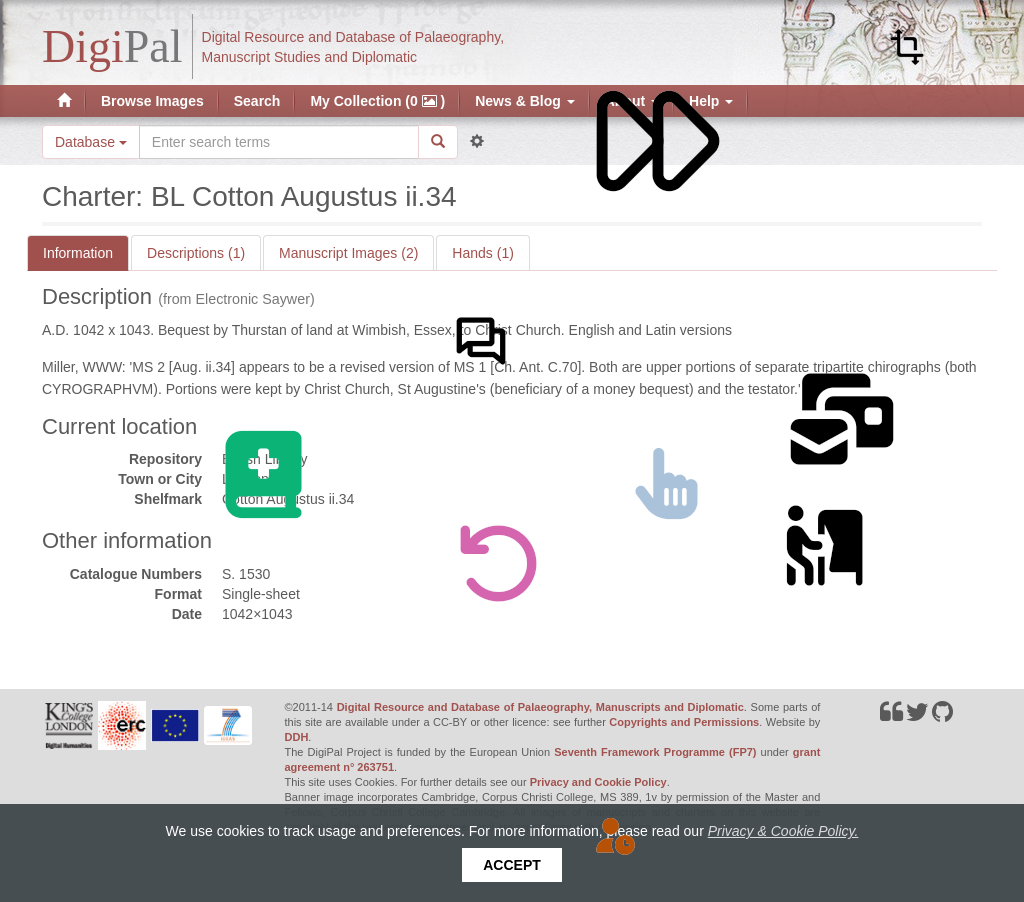 This screenshot has width=1024, height=902. I want to click on access voting or polling booth, so click(822, 545).